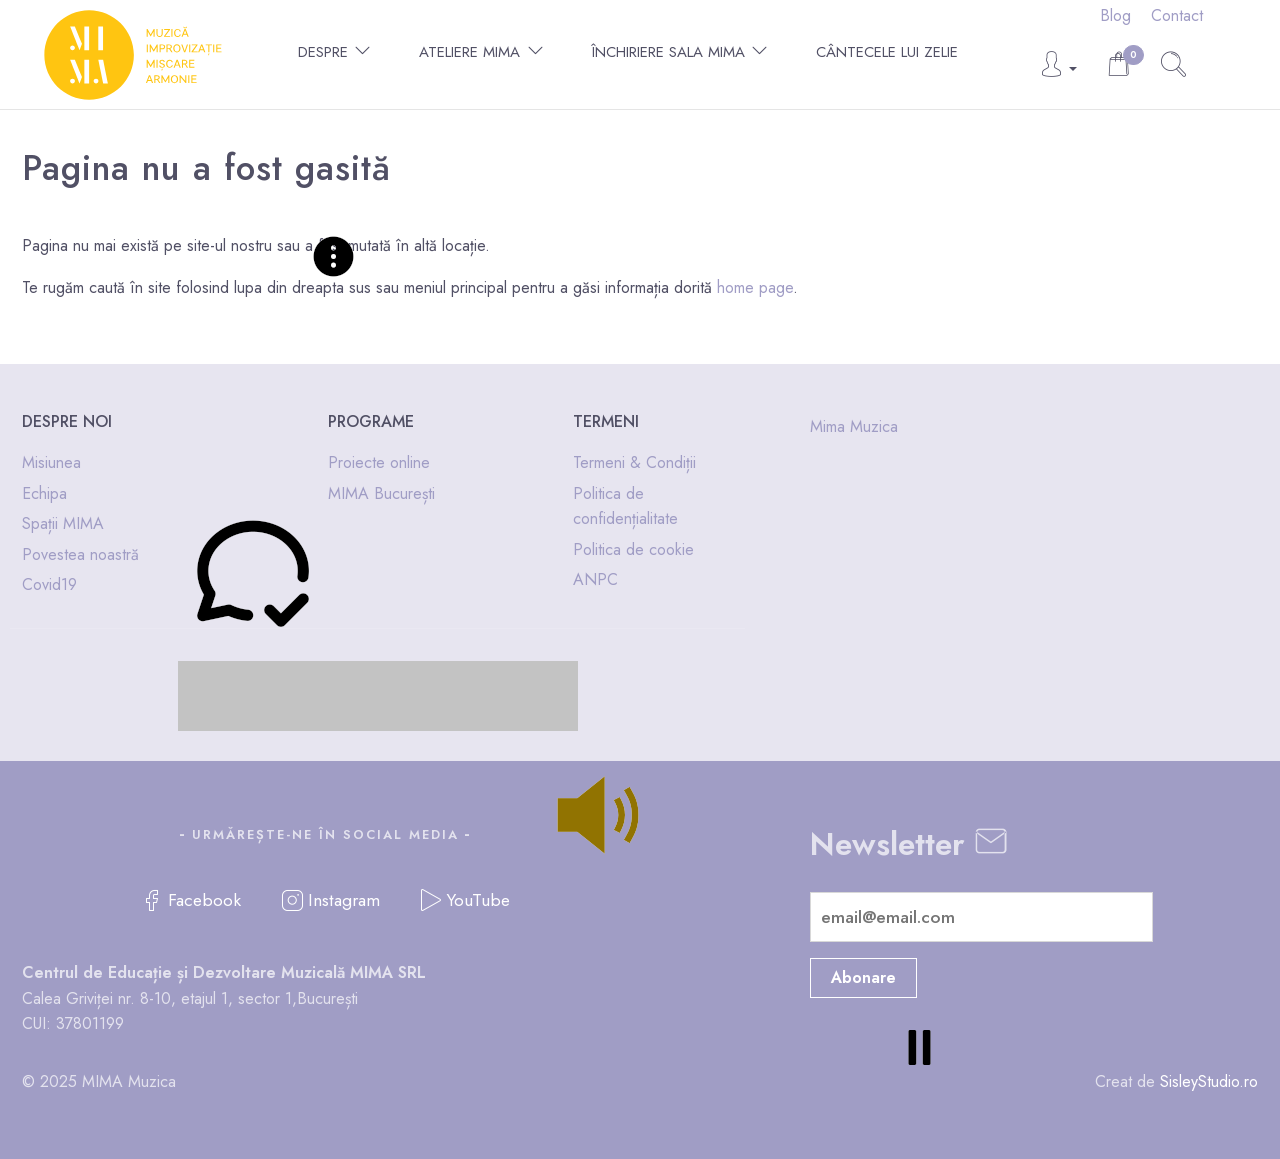 Image resolution: width=1280 pixels, height=1159 pixels. I want to click on pause media playback, so click(919, 1047).